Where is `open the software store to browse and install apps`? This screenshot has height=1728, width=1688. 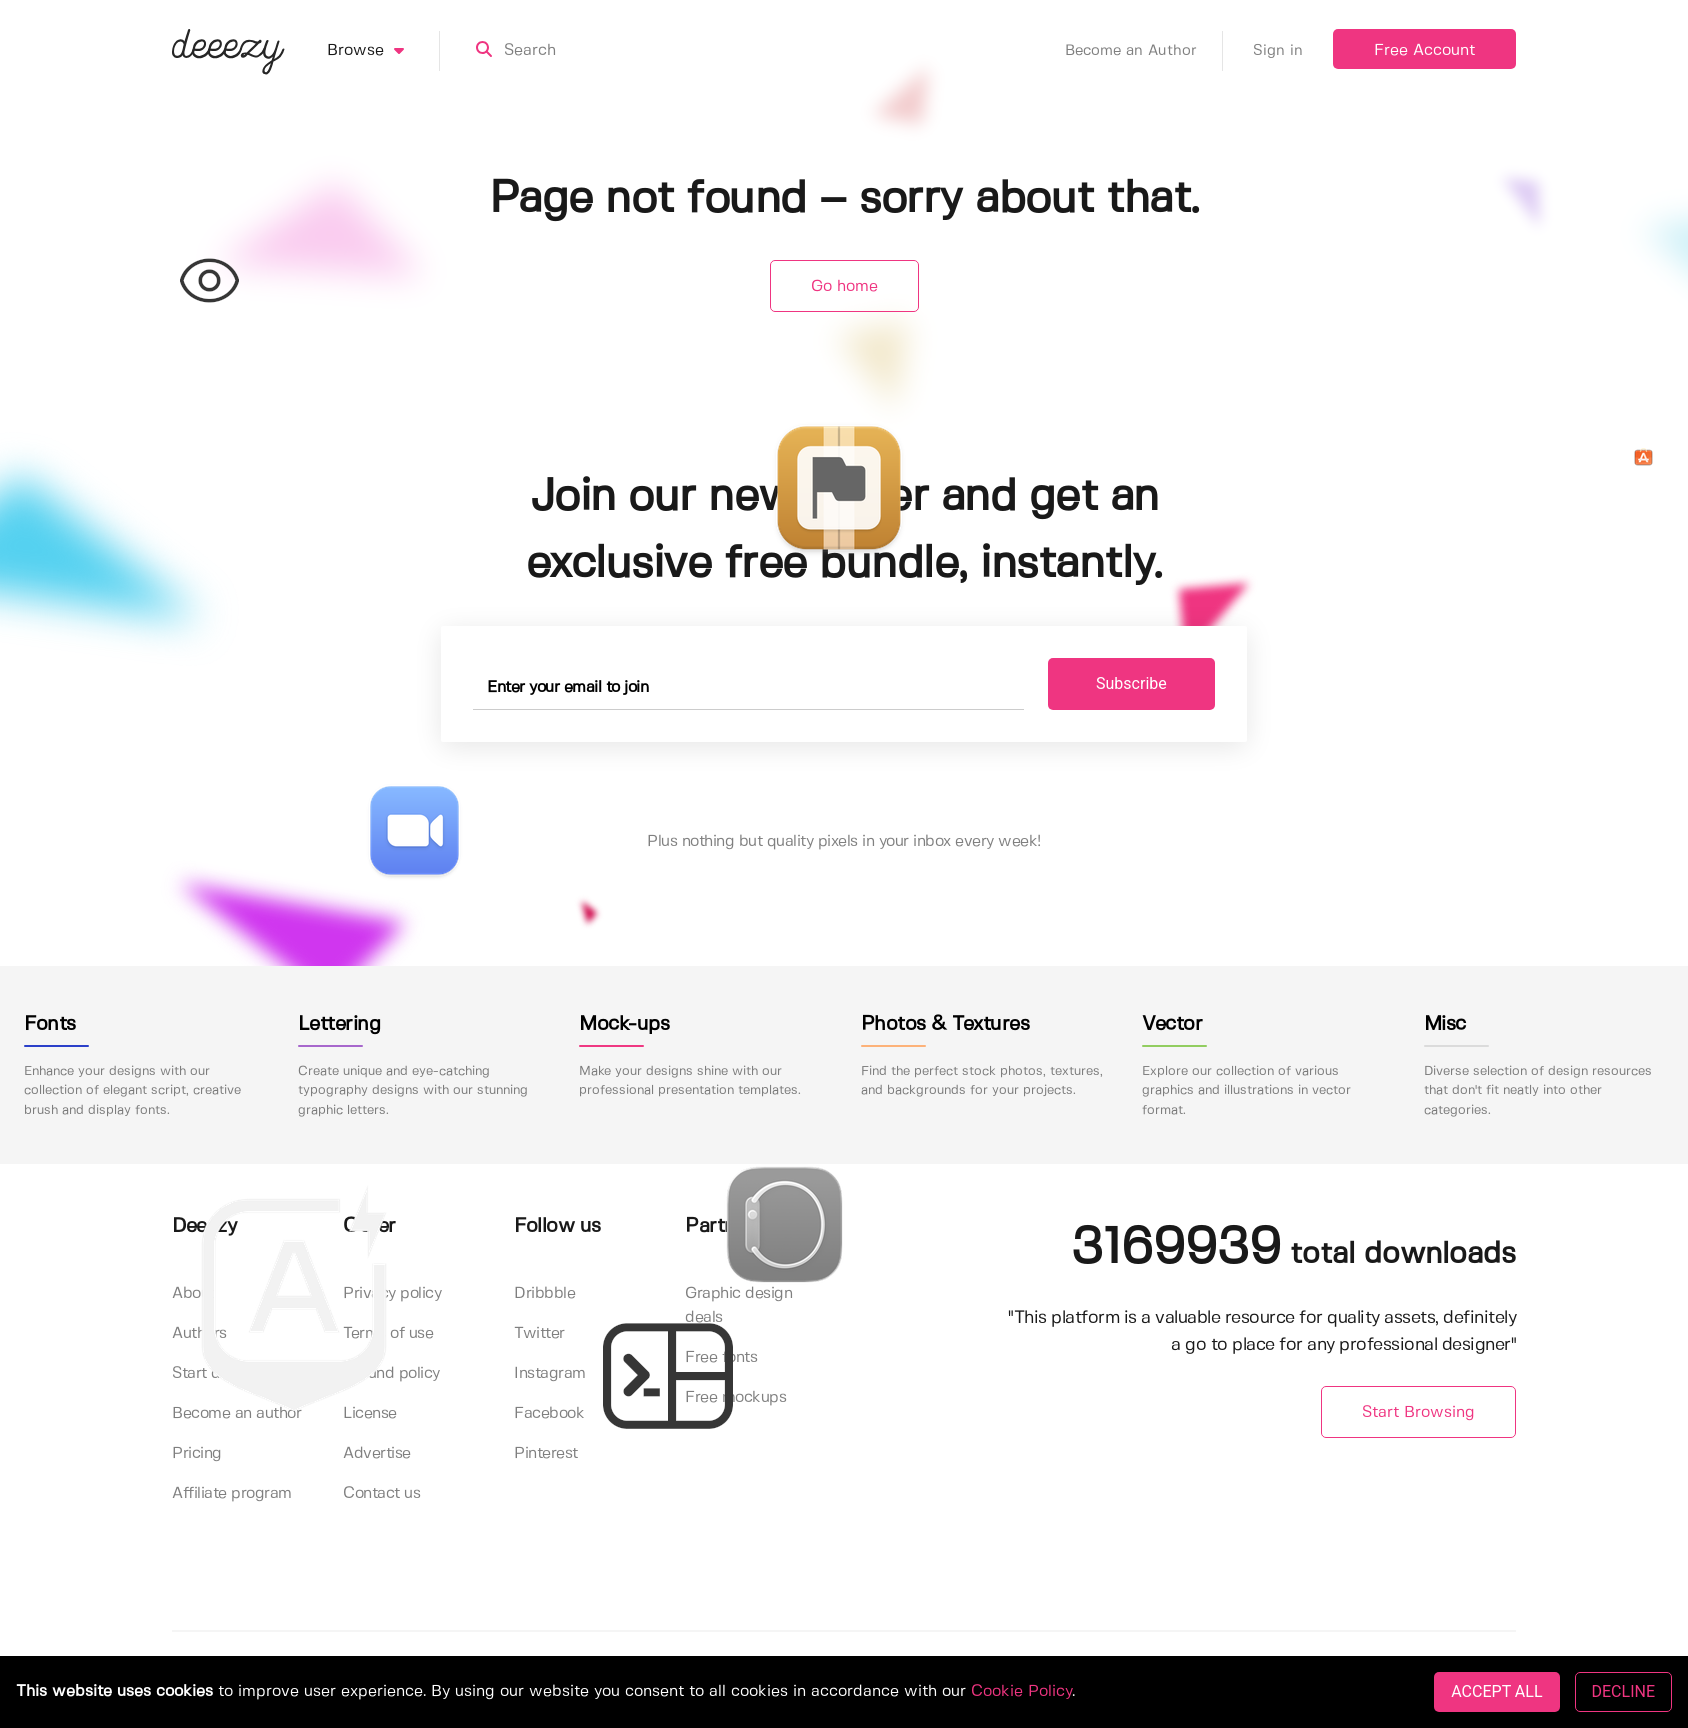
open the software store to browse and install apps is located at coordinates (1643, 457).